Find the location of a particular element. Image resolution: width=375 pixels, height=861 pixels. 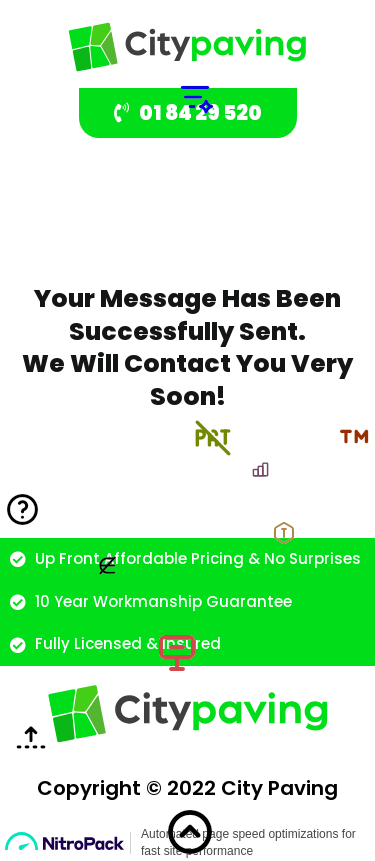

view trending or popular content is located at coordinates (260, 469).